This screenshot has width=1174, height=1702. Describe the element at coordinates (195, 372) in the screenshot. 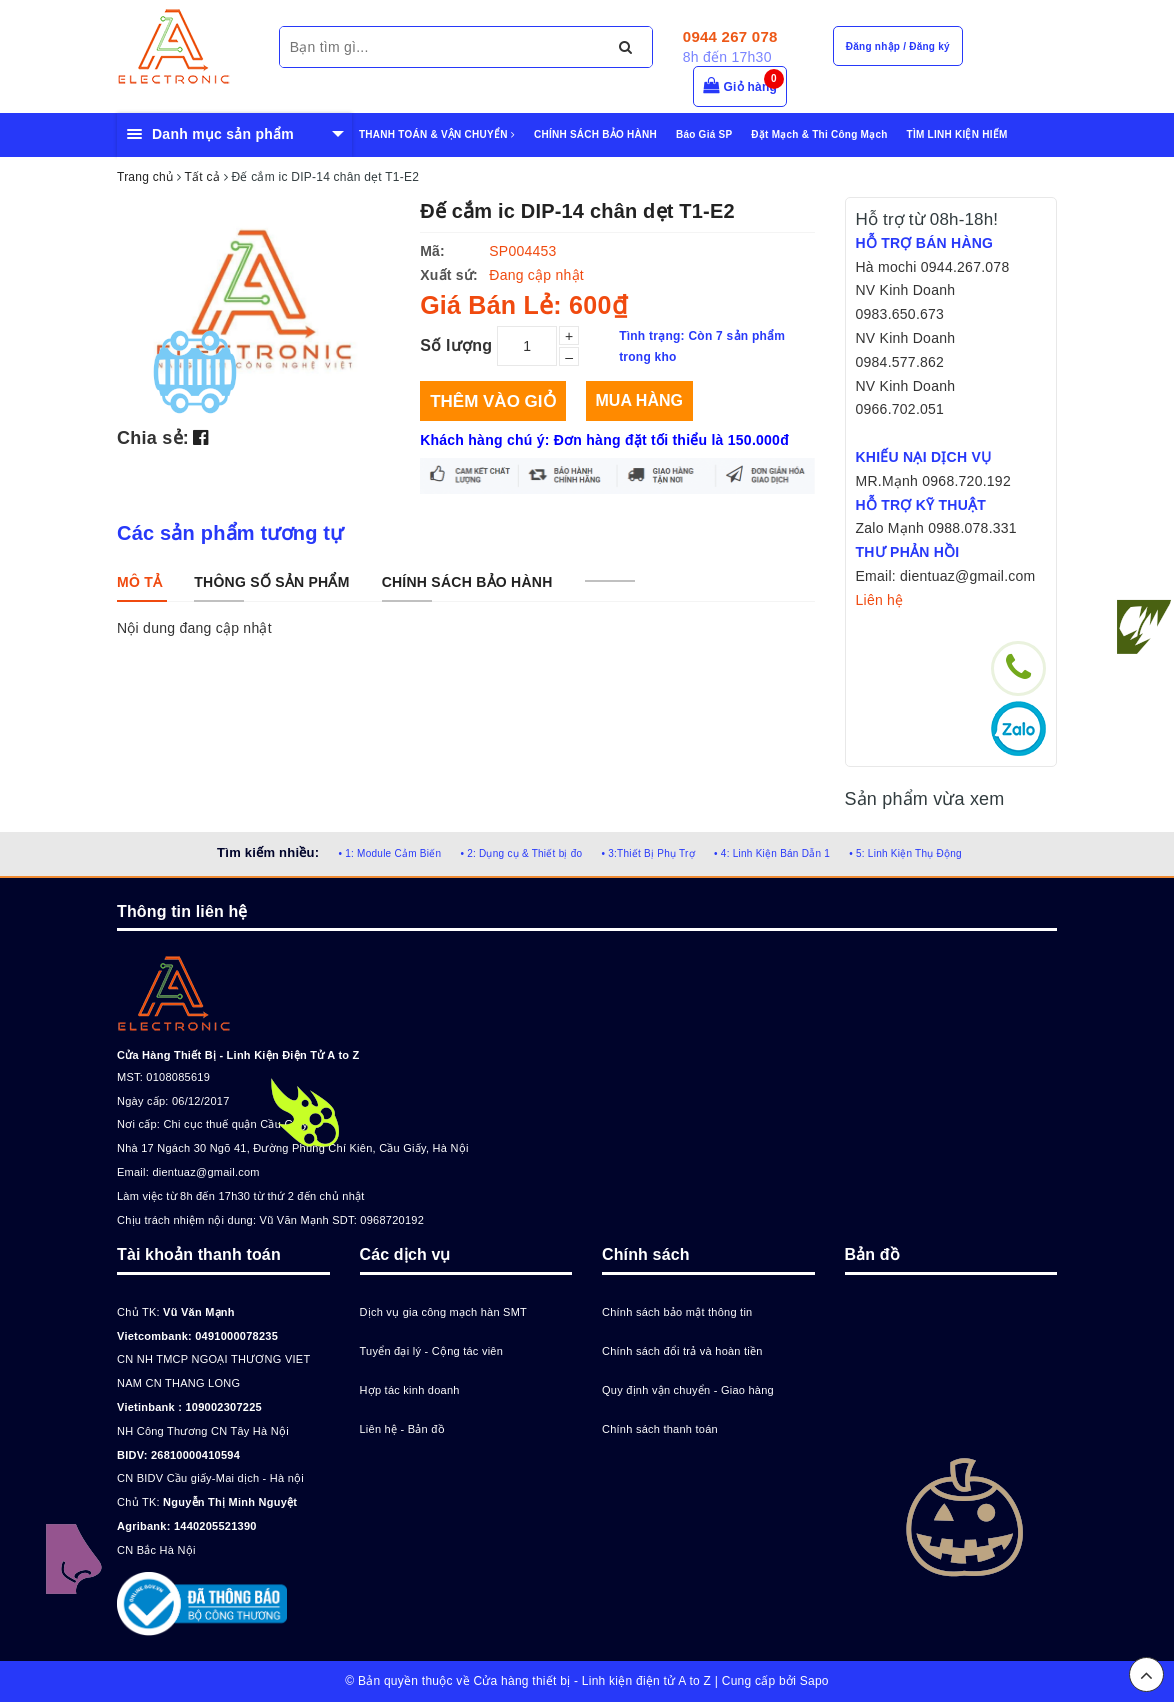

I see `transport or logistics game item` at that location.